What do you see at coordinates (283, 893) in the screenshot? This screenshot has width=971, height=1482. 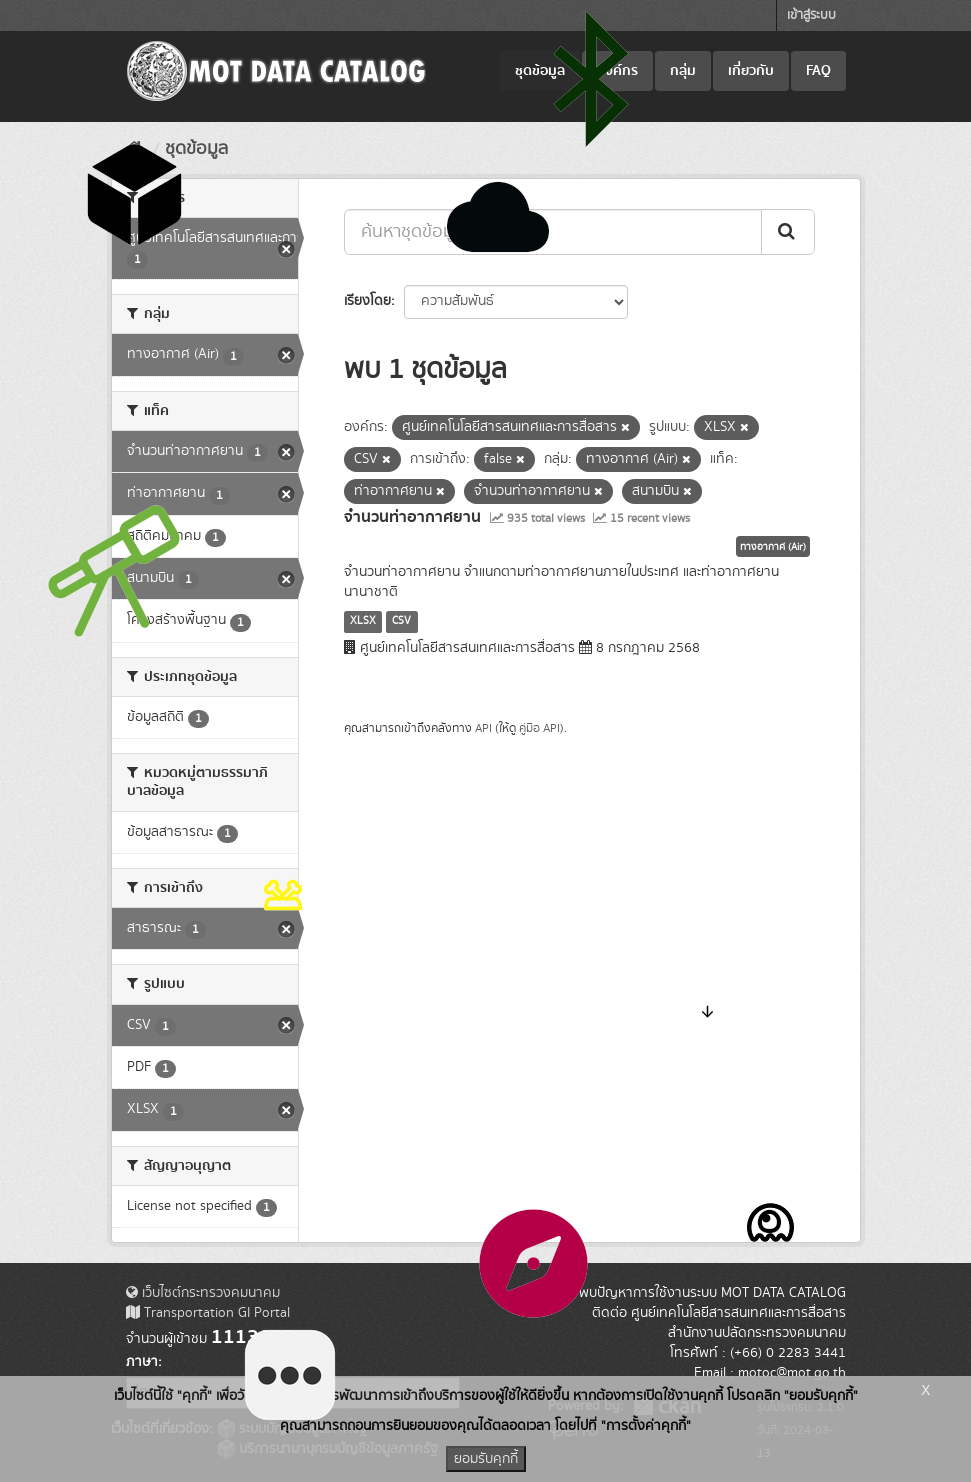 I see `access pet feeding schedule` at bounding box center [283, 893].